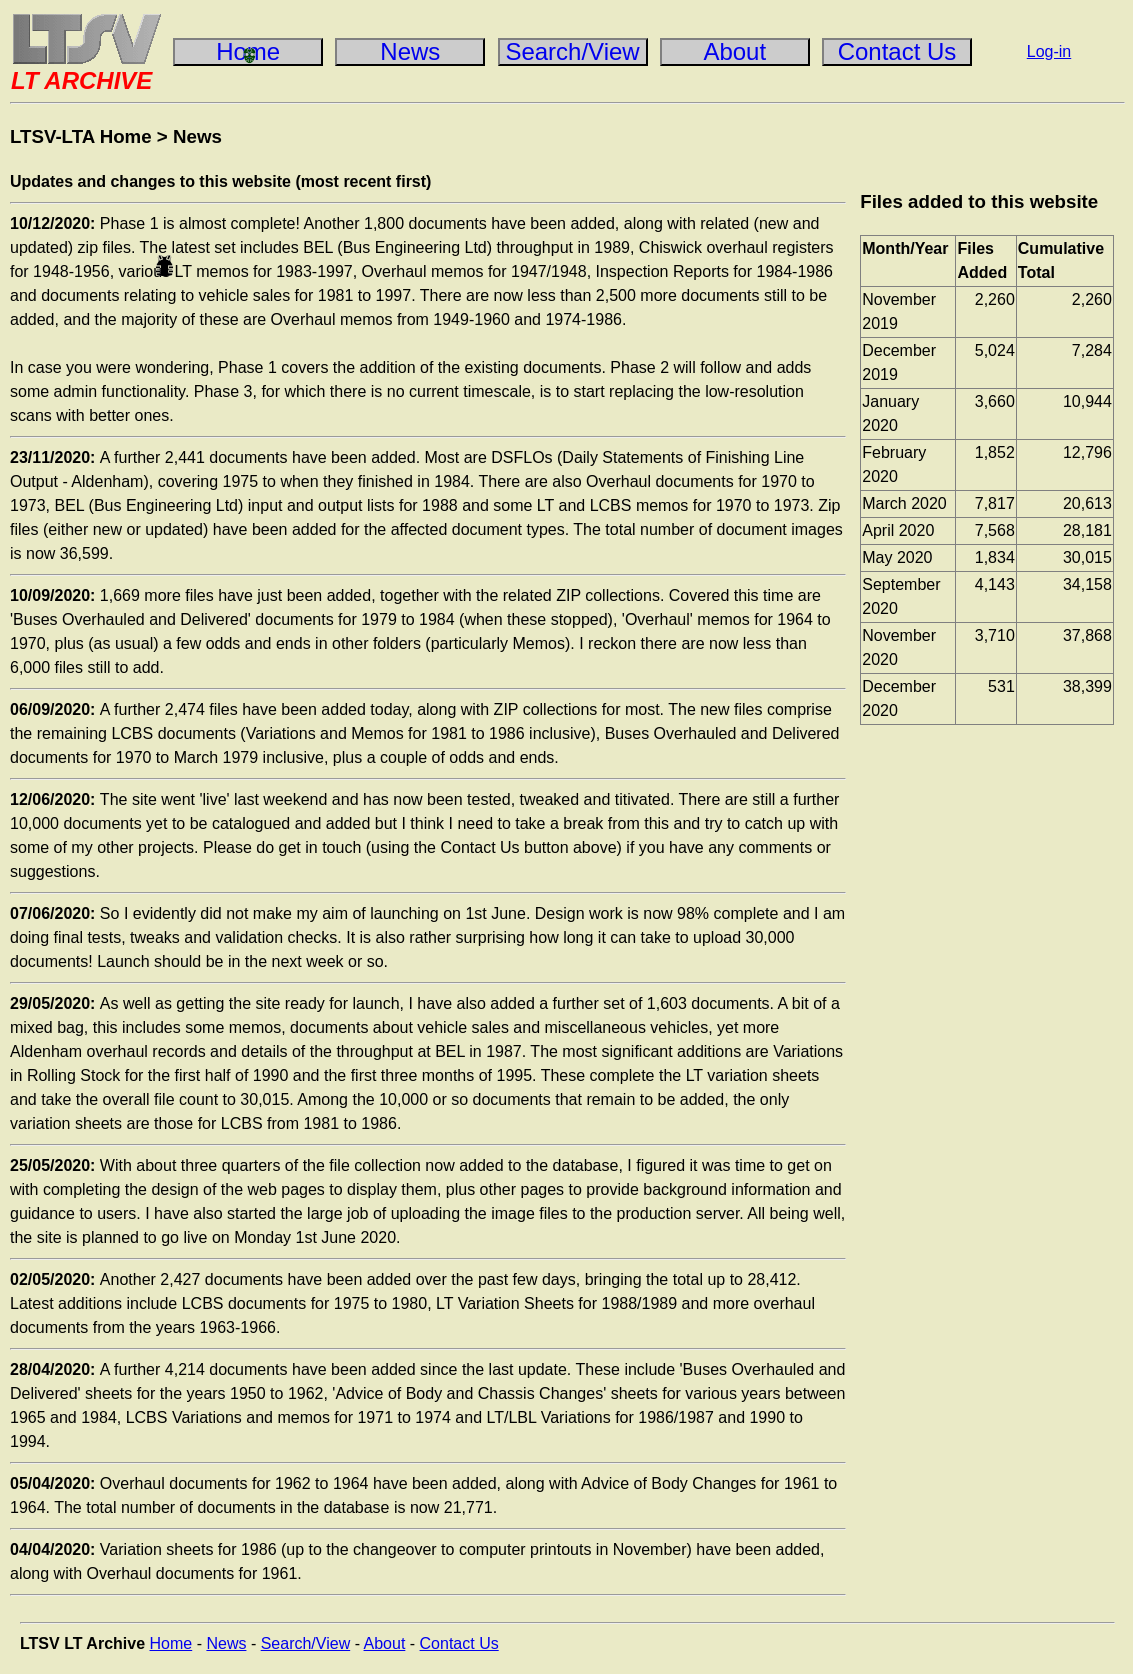  I want to click on hockey mask icon for horror or slasher game genre, so click(249, 55).